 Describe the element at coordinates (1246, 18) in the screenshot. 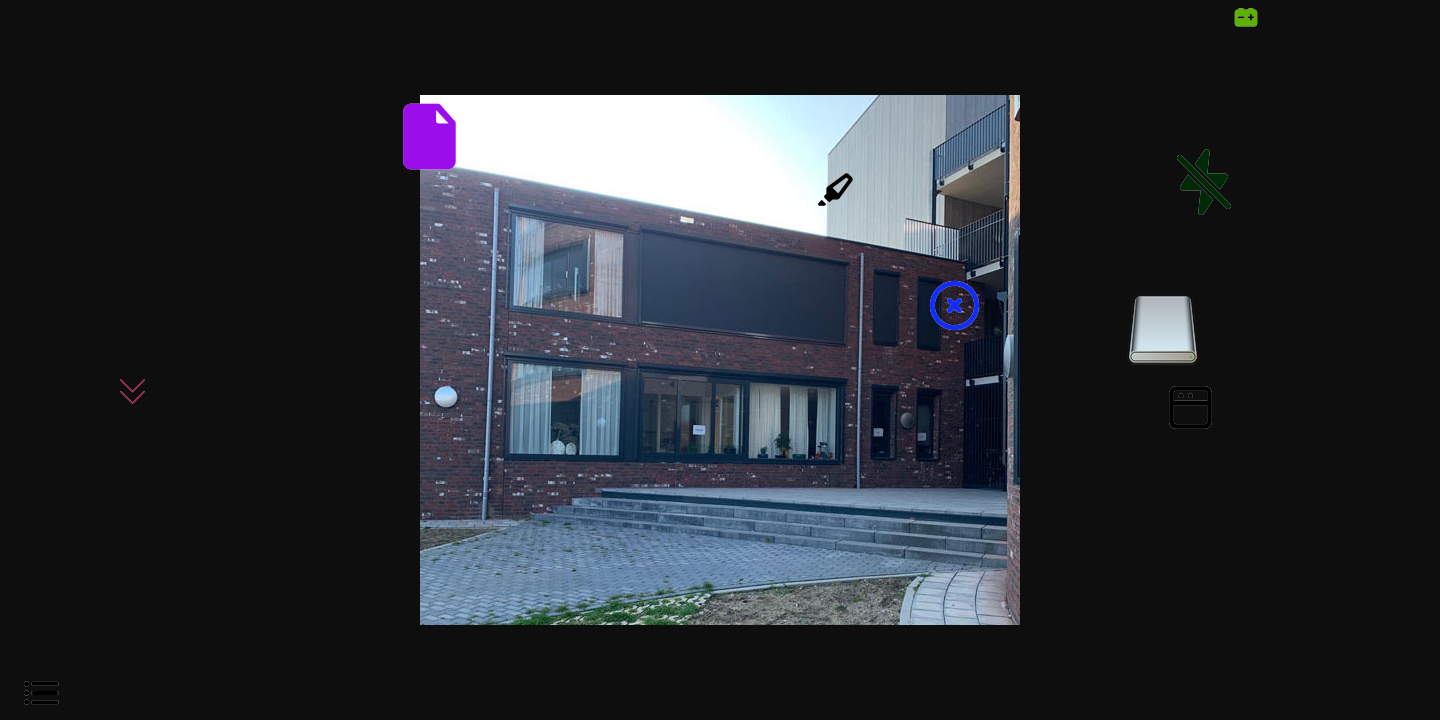

I see `check vehicle battery status` at that location.